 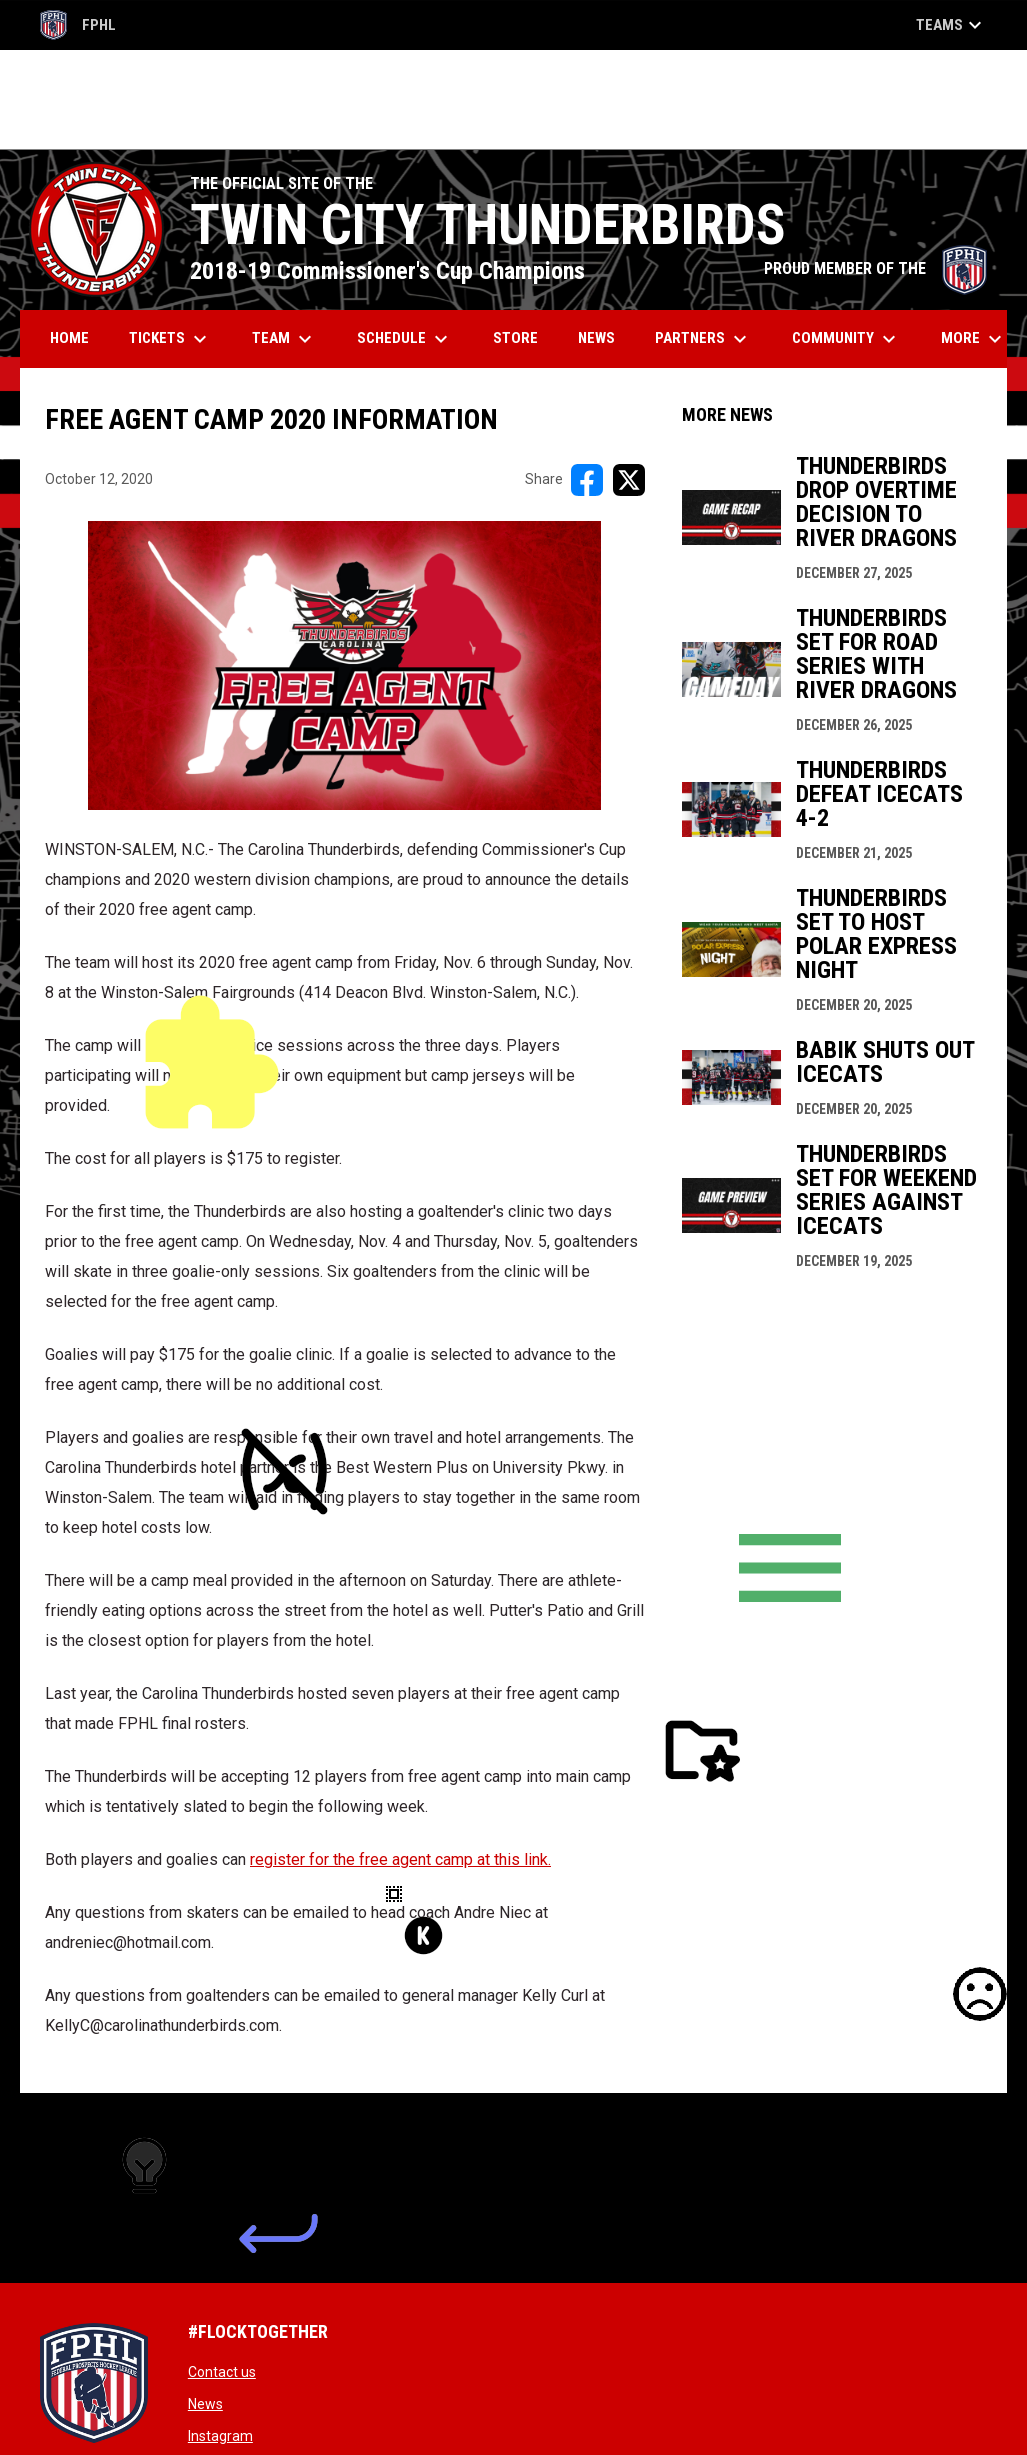 I want to click on return to previous screen or step, so click(x=278, y=2233).